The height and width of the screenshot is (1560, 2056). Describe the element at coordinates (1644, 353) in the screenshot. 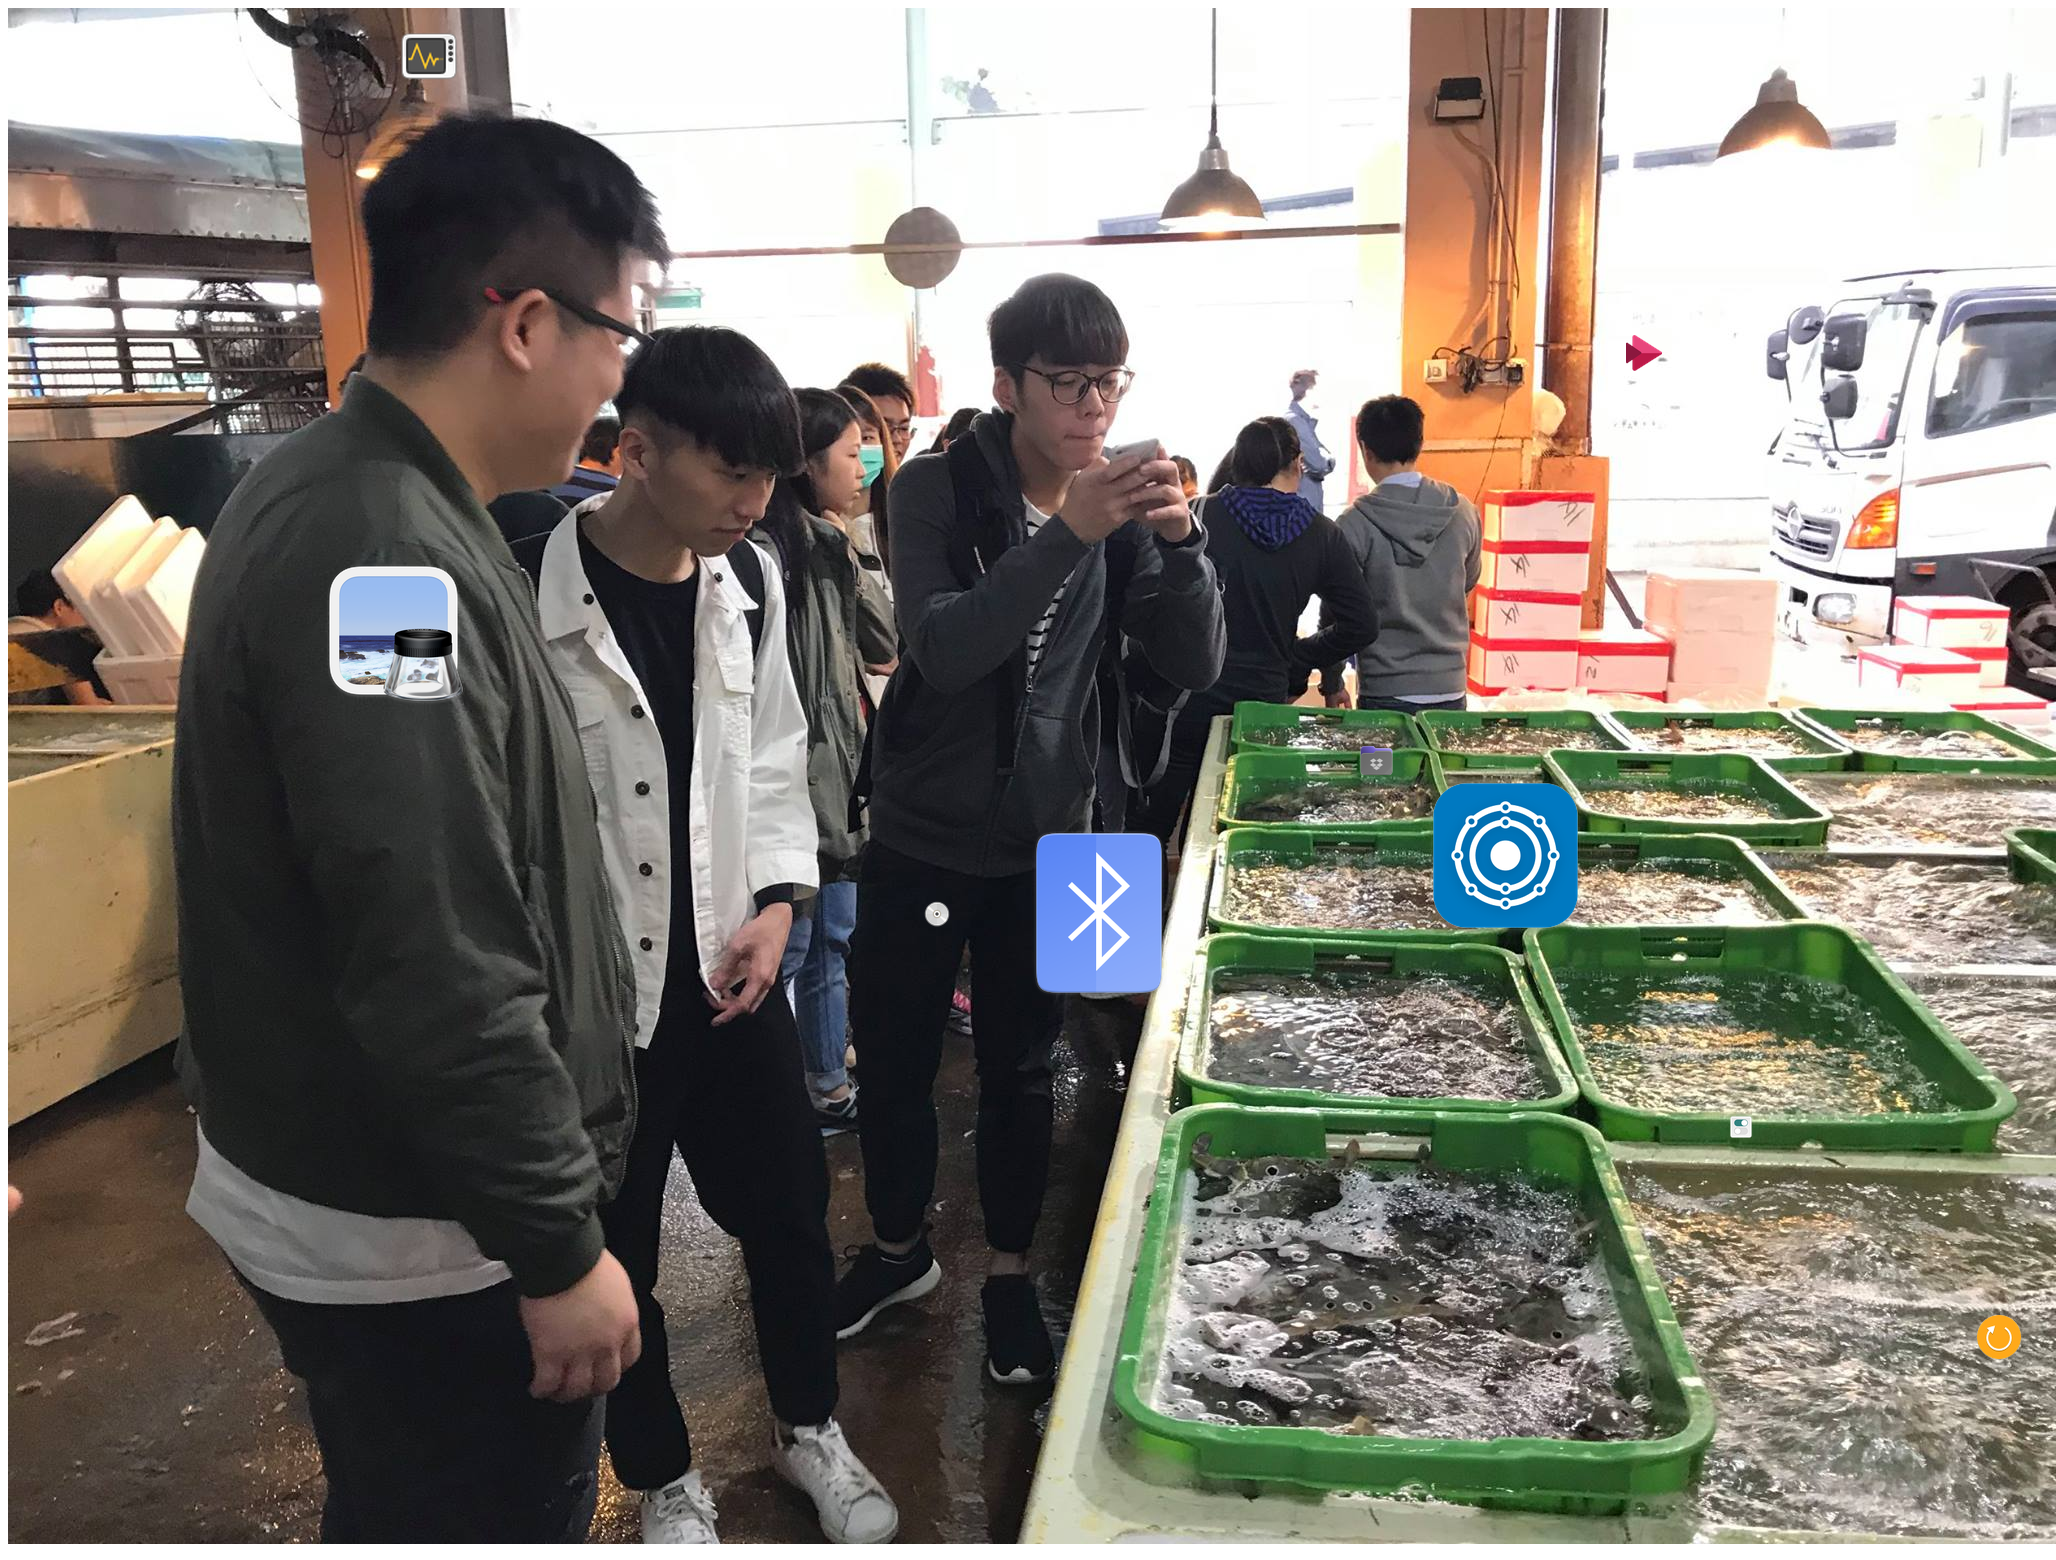

I see `open the stream app` at that location.